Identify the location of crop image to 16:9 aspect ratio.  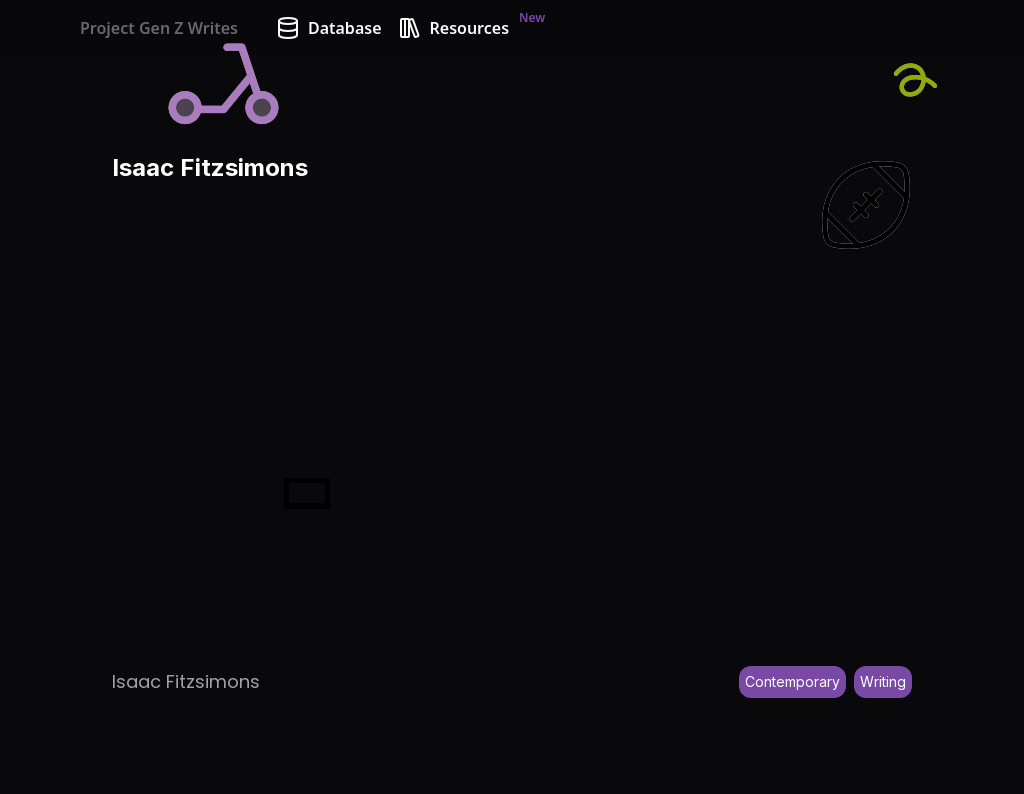
(307, 493).